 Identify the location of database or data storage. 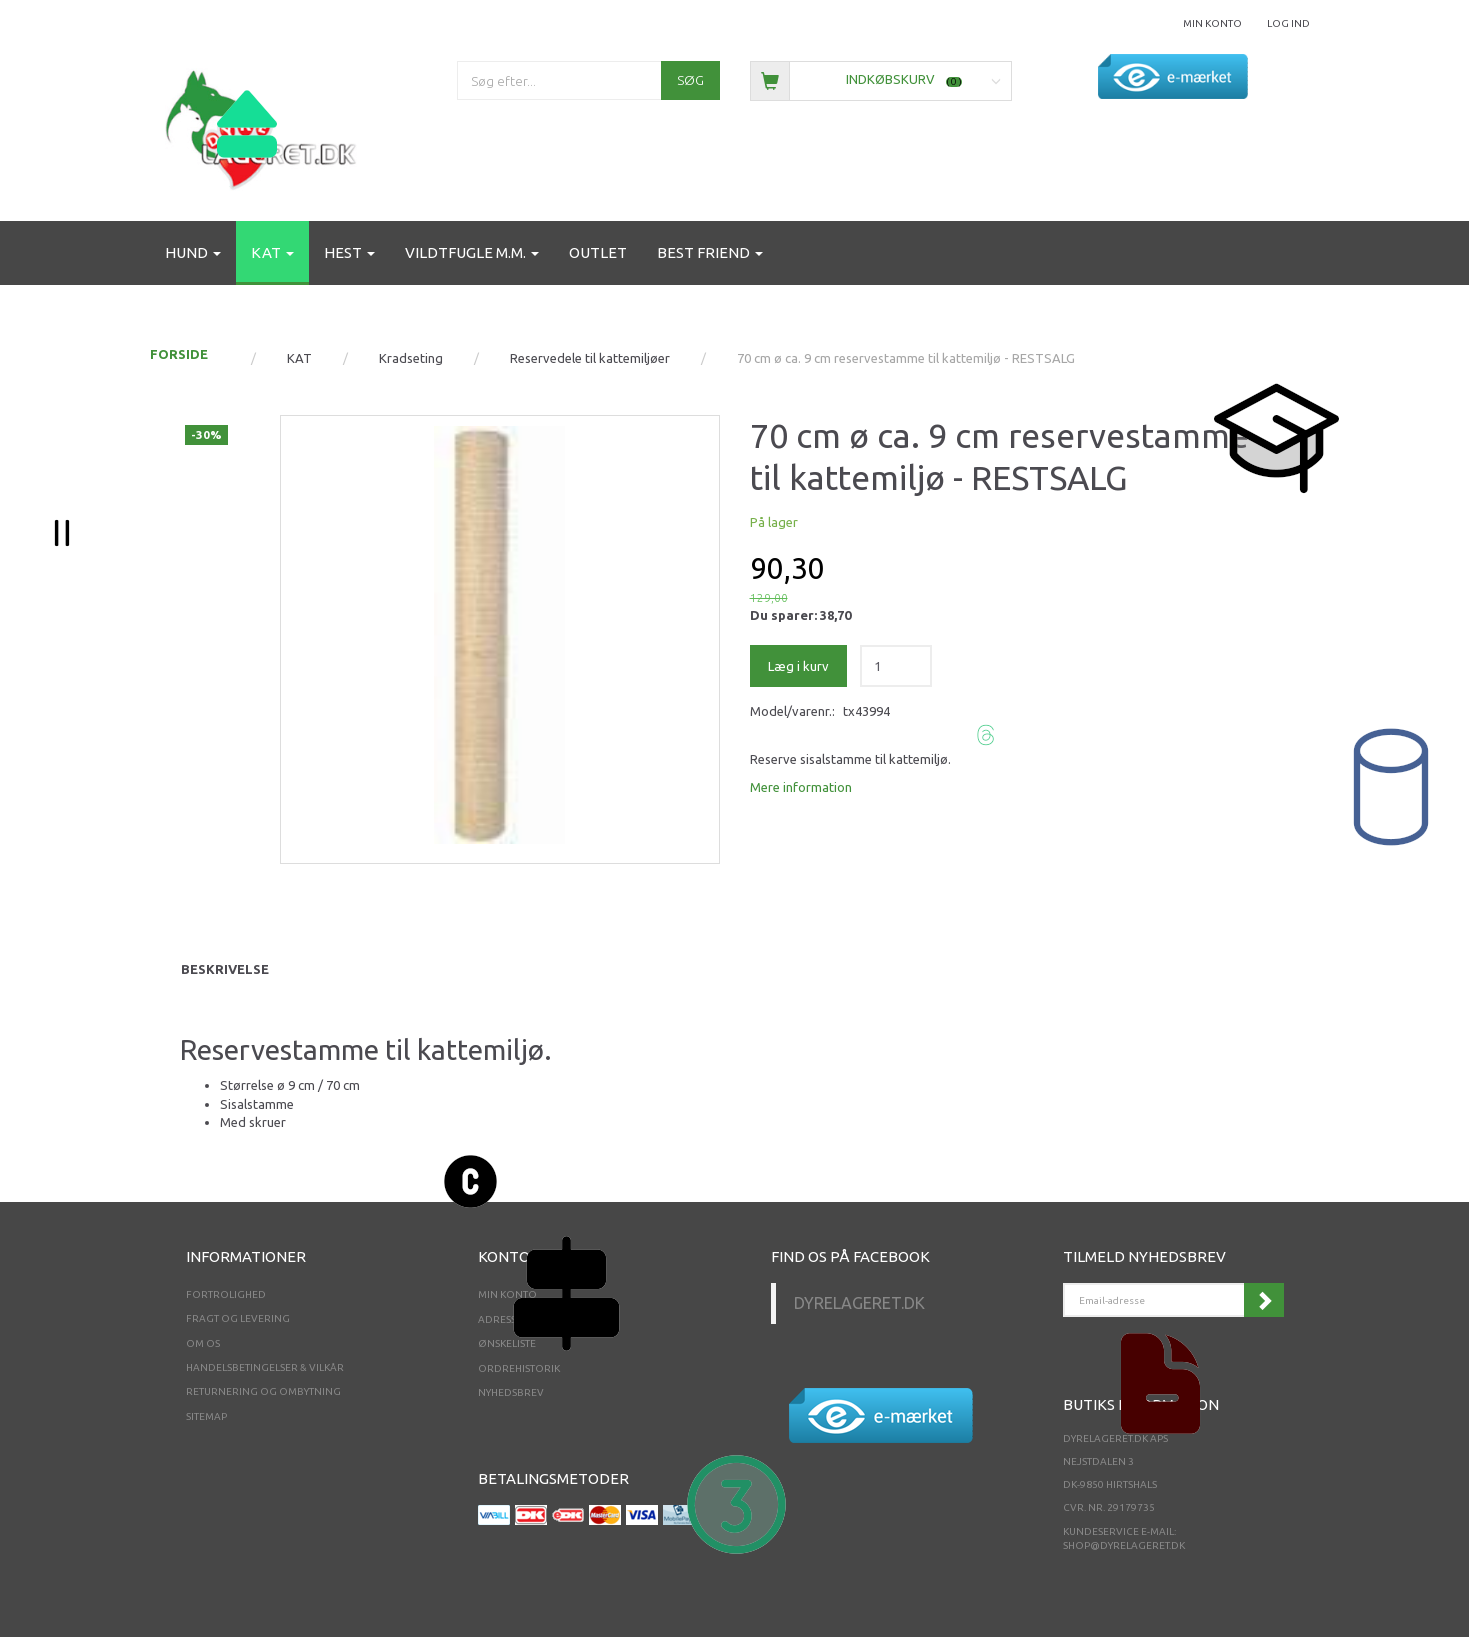
(1391, 787).